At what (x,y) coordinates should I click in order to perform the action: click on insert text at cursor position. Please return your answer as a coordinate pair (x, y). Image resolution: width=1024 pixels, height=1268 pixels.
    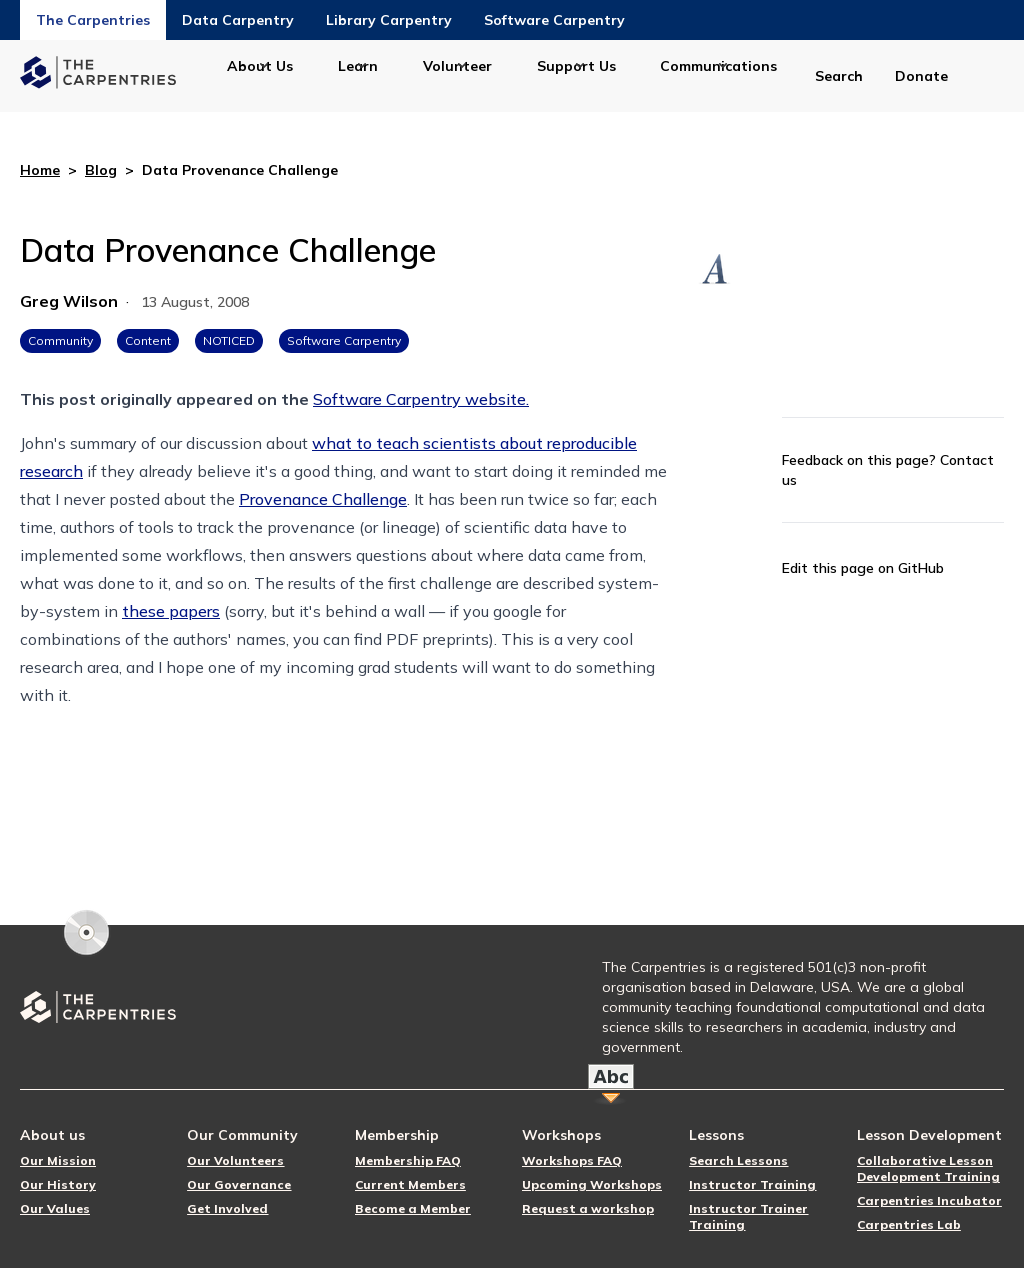
    Looking at the image, I should click on (611, 1082).